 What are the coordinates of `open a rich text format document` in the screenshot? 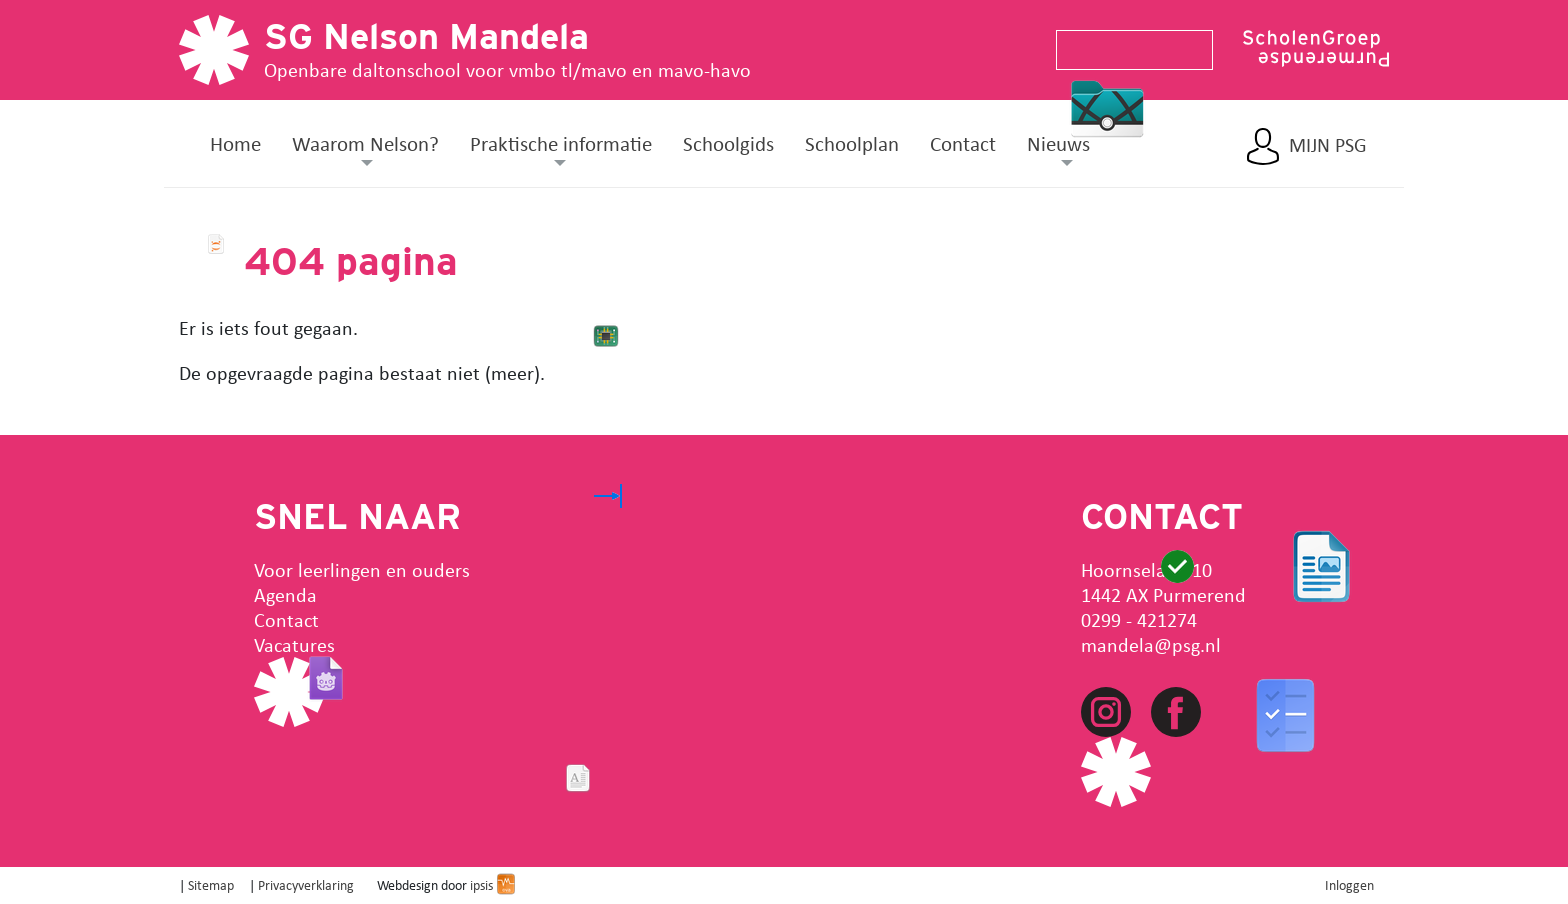 It's located at (578, 778).